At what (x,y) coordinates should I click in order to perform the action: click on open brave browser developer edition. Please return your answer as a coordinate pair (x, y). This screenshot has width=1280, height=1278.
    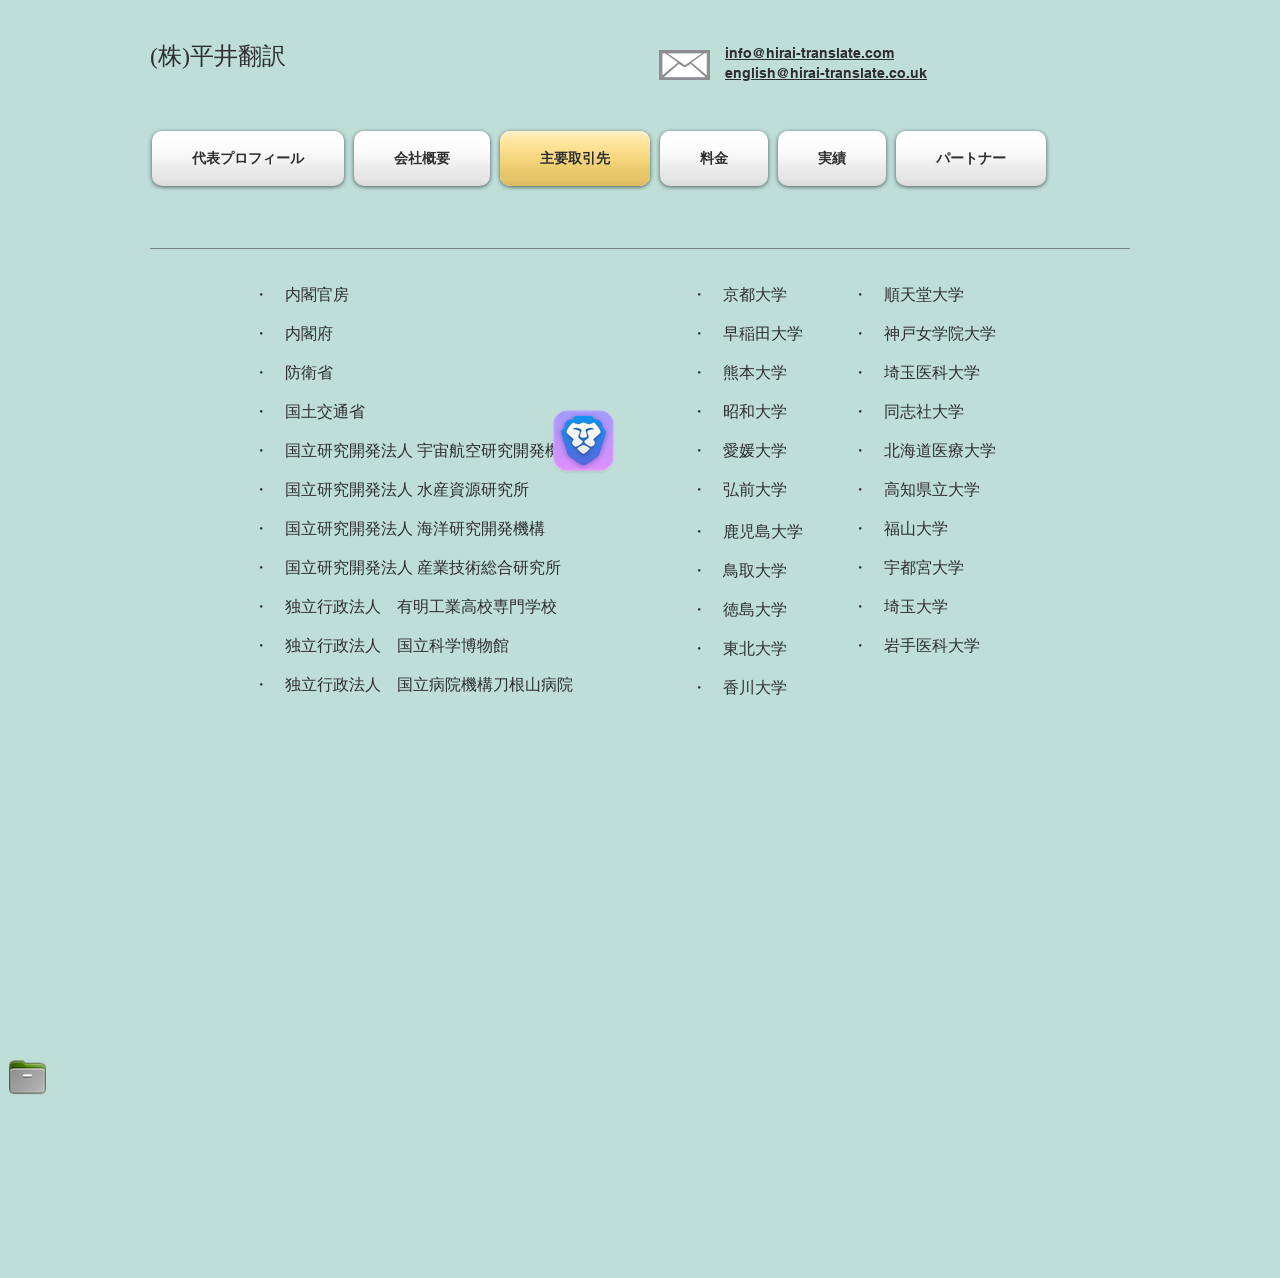
    Looking at the image, I should click on (583, 440).